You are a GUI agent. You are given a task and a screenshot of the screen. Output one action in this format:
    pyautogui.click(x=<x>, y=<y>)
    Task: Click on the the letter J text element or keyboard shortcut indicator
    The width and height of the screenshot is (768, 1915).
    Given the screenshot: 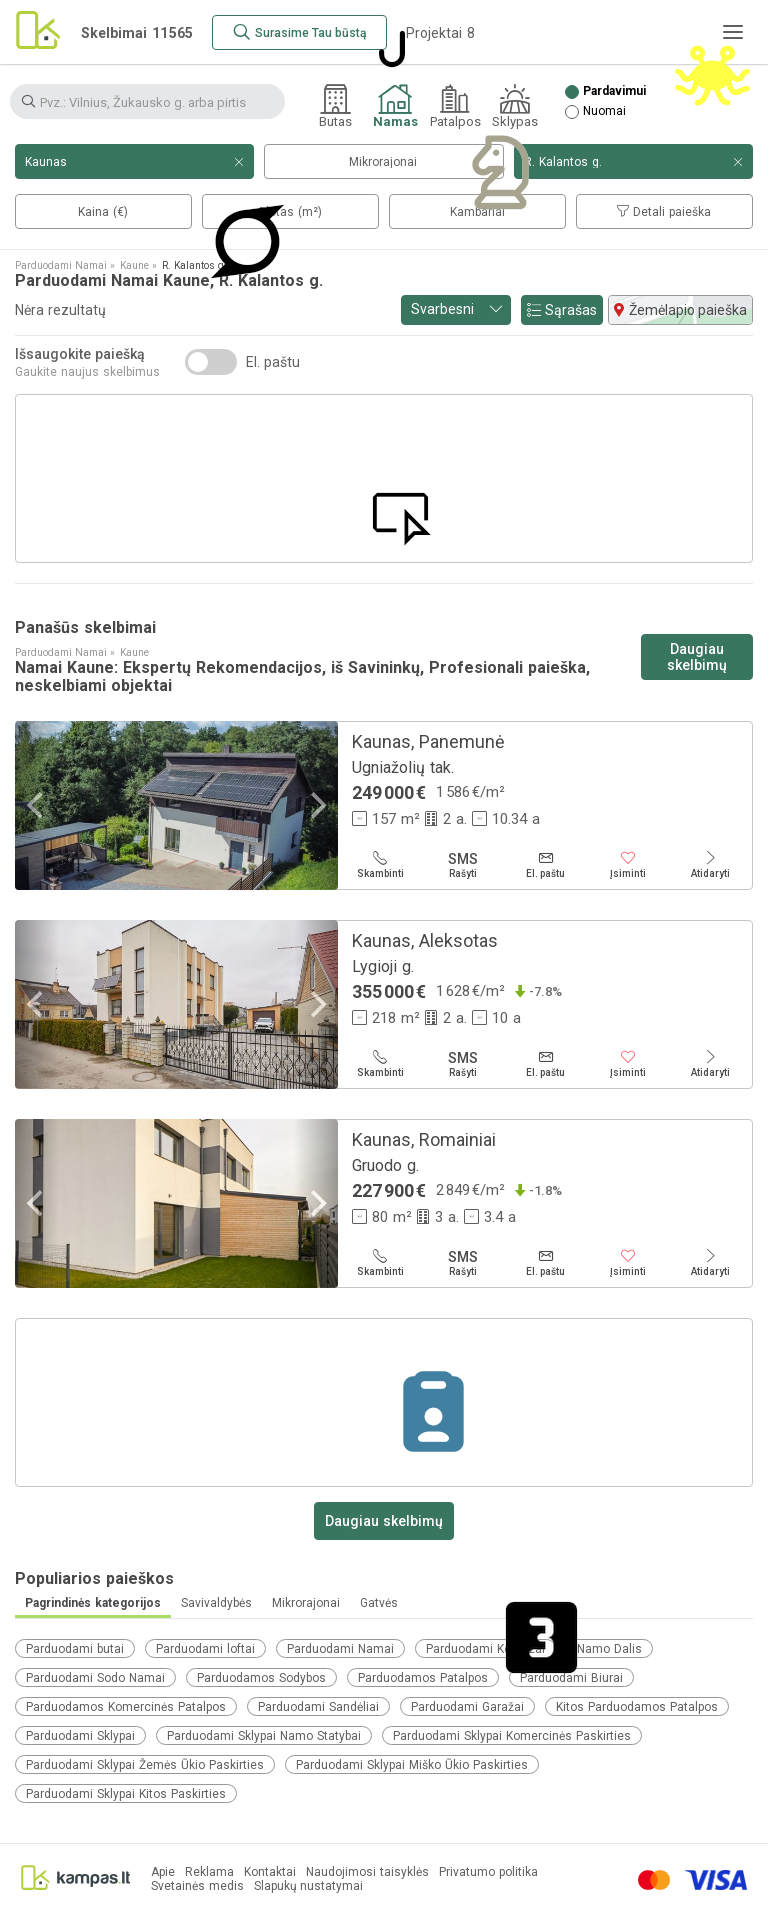 What is the action you would take?
    pyautogui.click(x=392, y=49)
    